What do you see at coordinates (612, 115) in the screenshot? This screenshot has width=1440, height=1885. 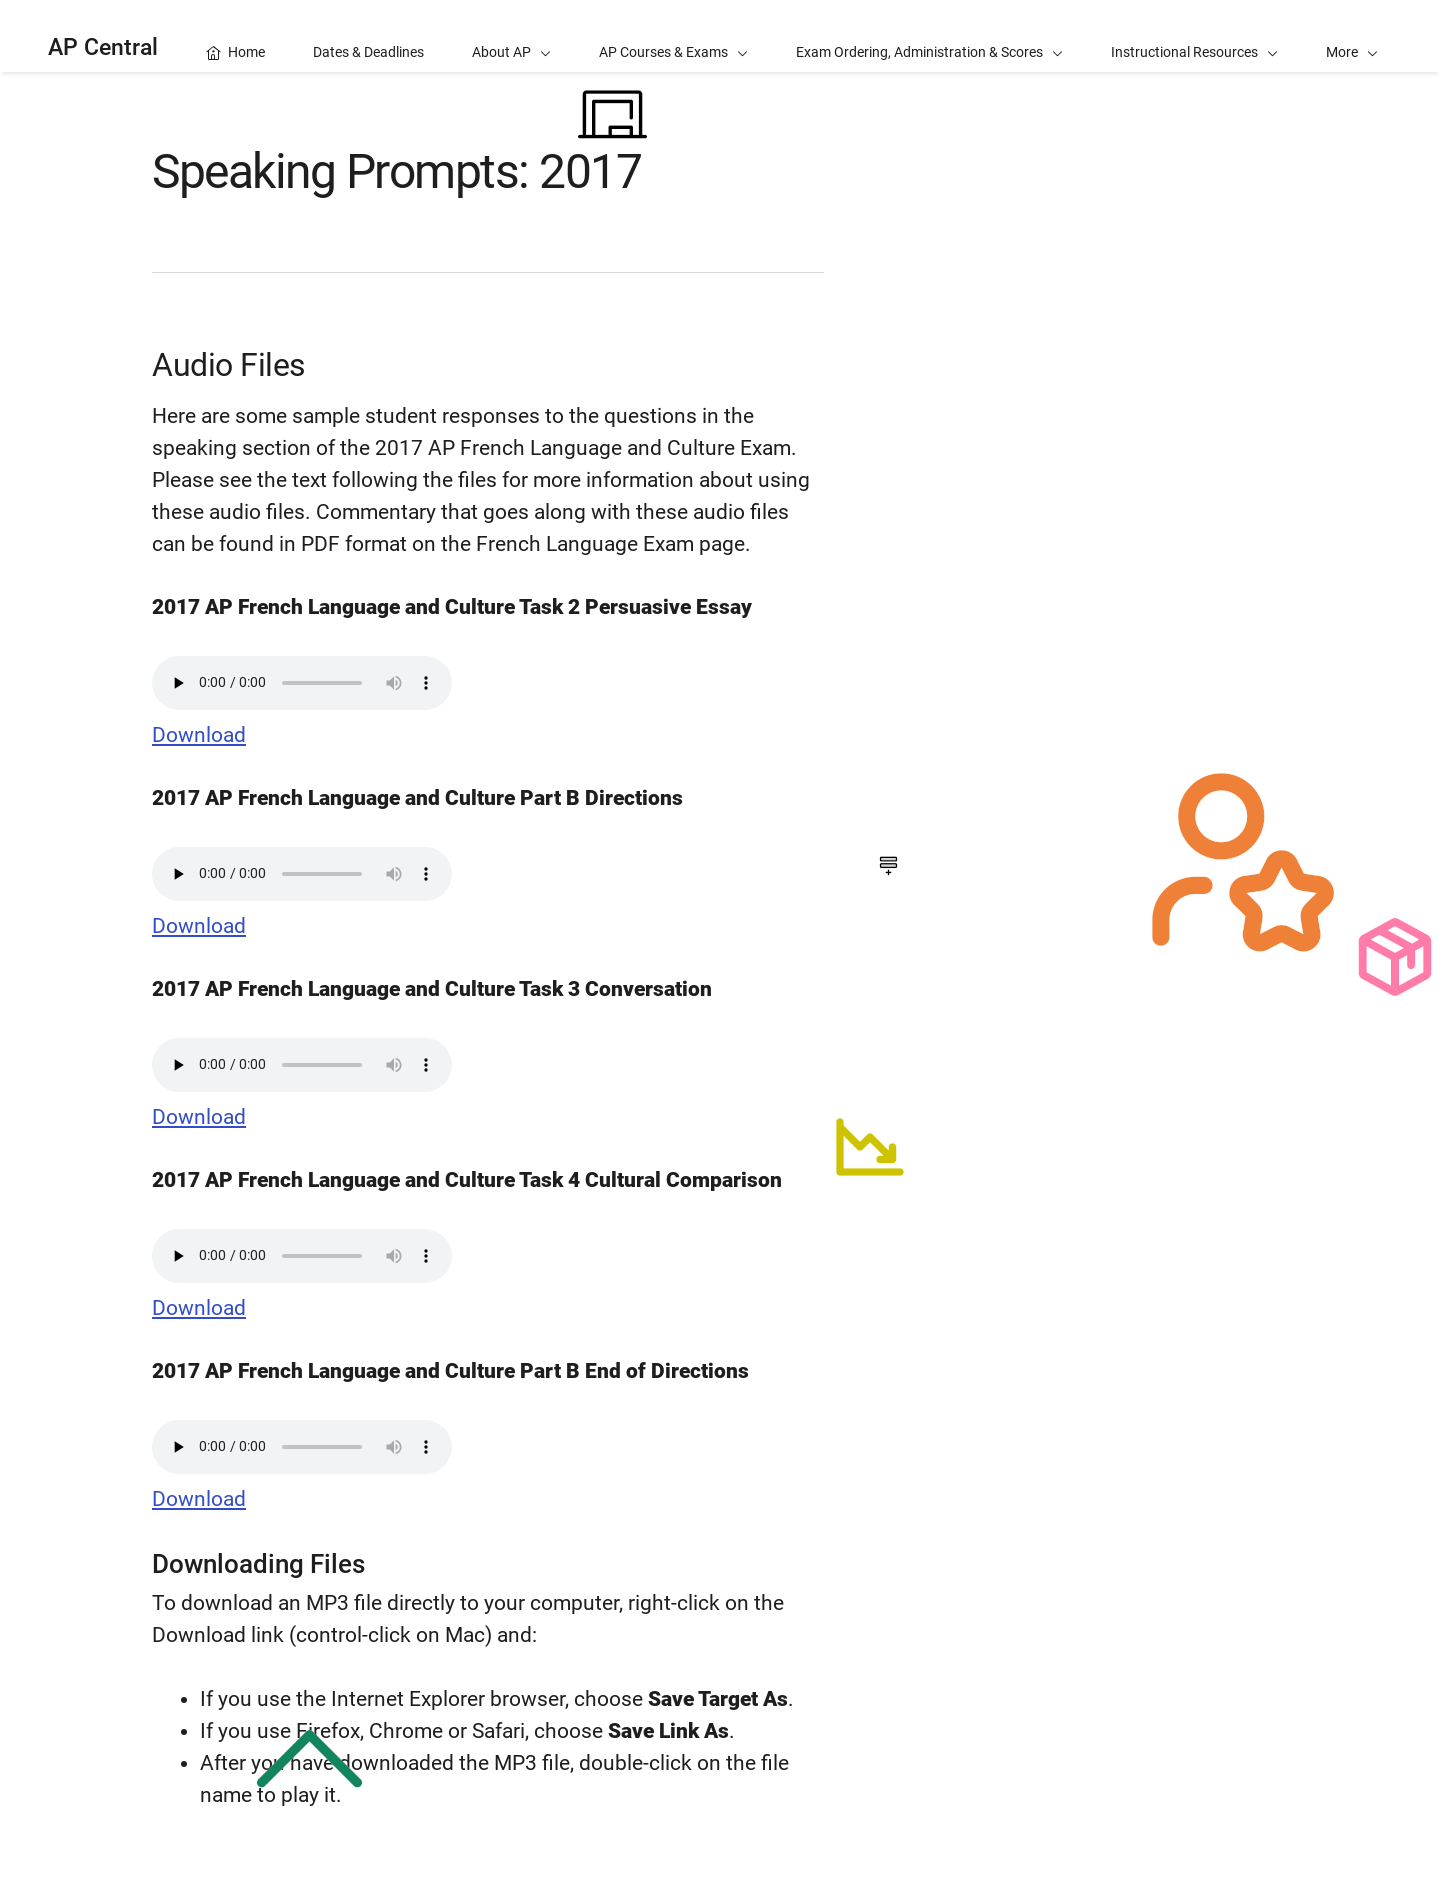 I see `open whiteboard or presentation mode` at bounding box center [612, 115].